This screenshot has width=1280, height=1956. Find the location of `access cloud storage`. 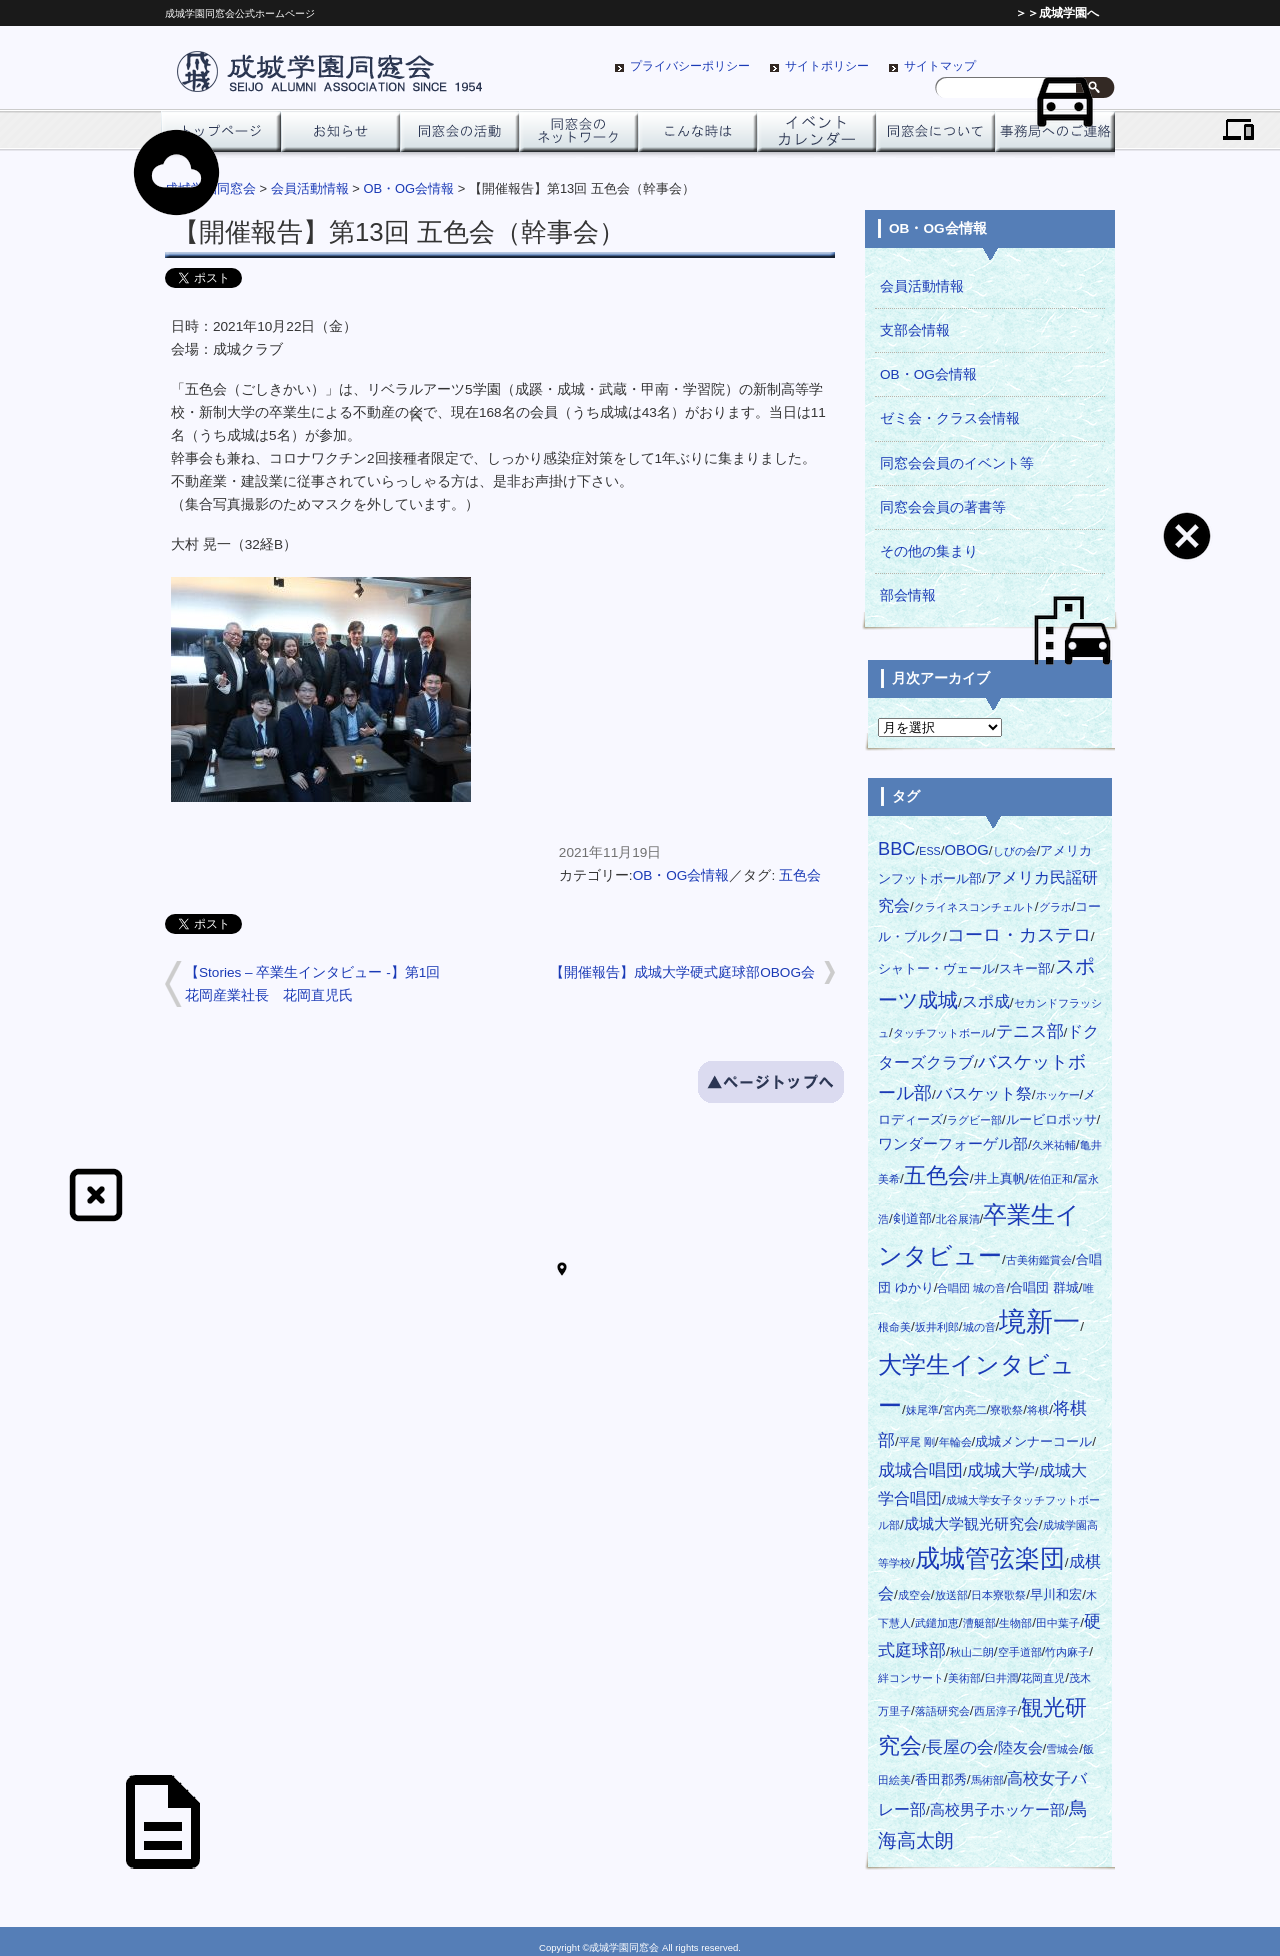

access cloud storage is located at coordinates (176, 172).